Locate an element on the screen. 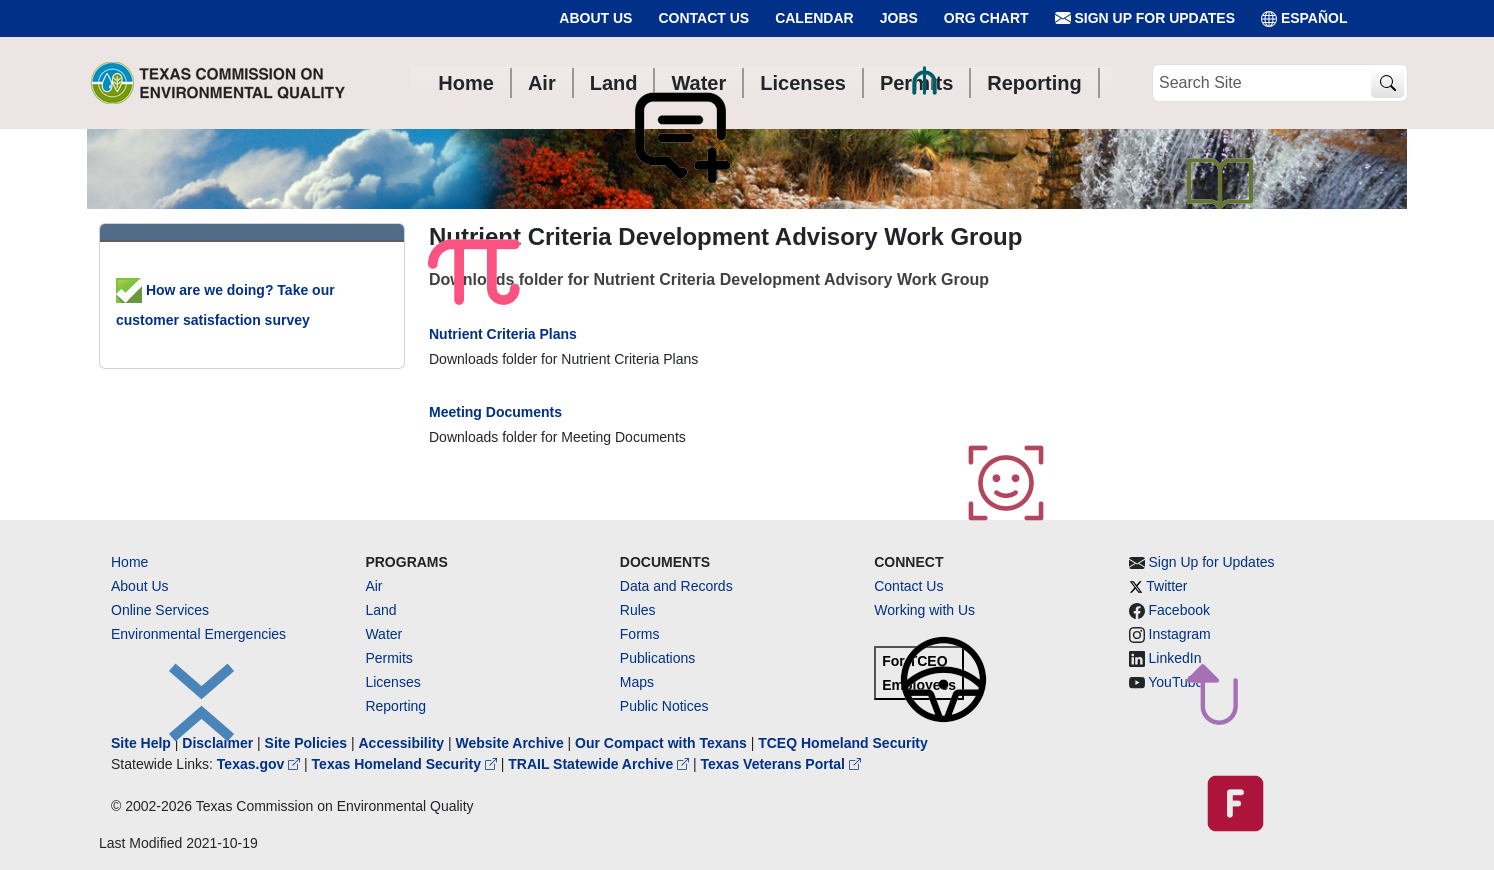 Image resolution: width=1494 pixels, height=870 pixels. facebook app or social media shortcut is located at coordinates (1235, 803).